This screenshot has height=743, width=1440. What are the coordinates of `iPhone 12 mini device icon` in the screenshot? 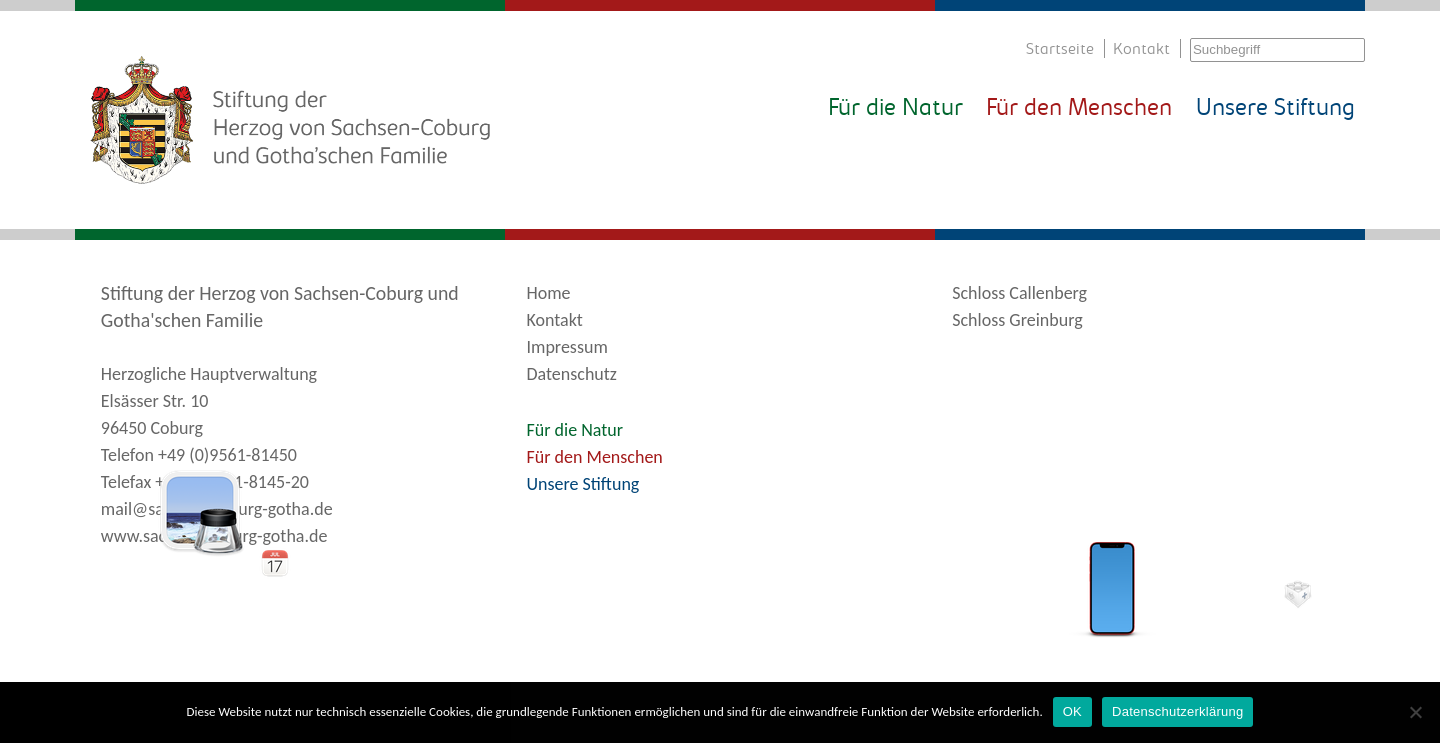 It's located at (1112, 590).